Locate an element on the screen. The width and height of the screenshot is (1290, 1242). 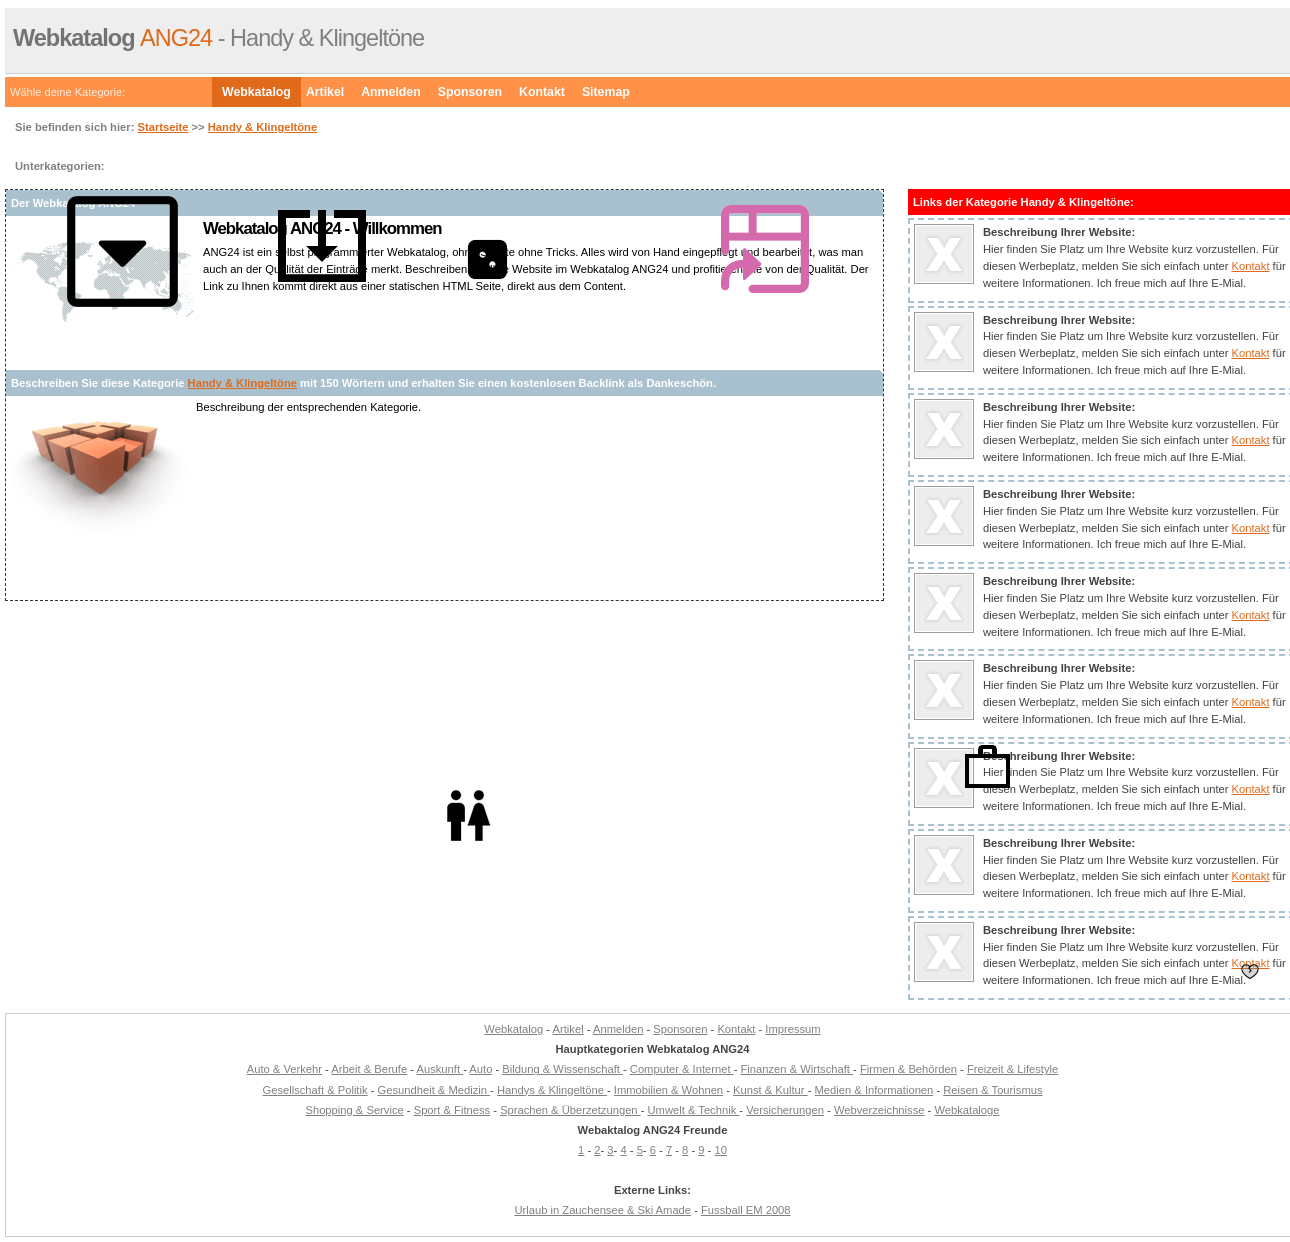
access work or professional settings is located at coordinates (987, 767).